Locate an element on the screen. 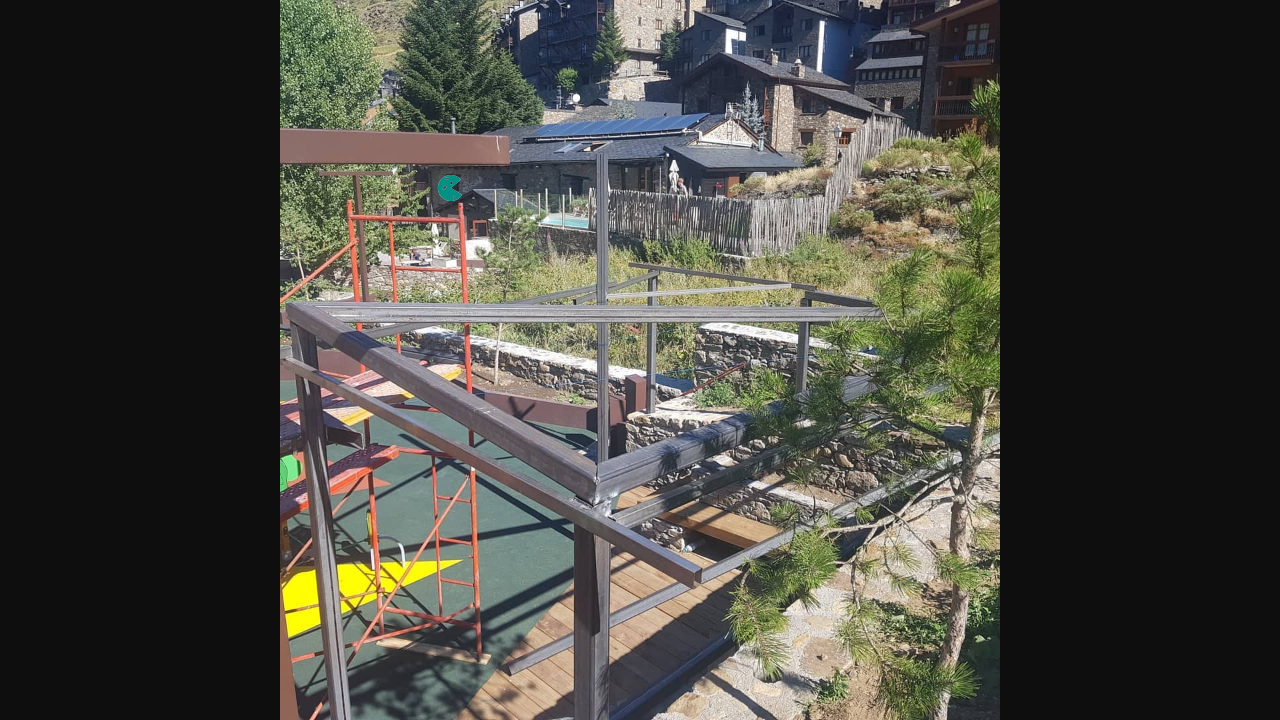  cookiecutter project templating tool logo is located at coordinates (450, 188).